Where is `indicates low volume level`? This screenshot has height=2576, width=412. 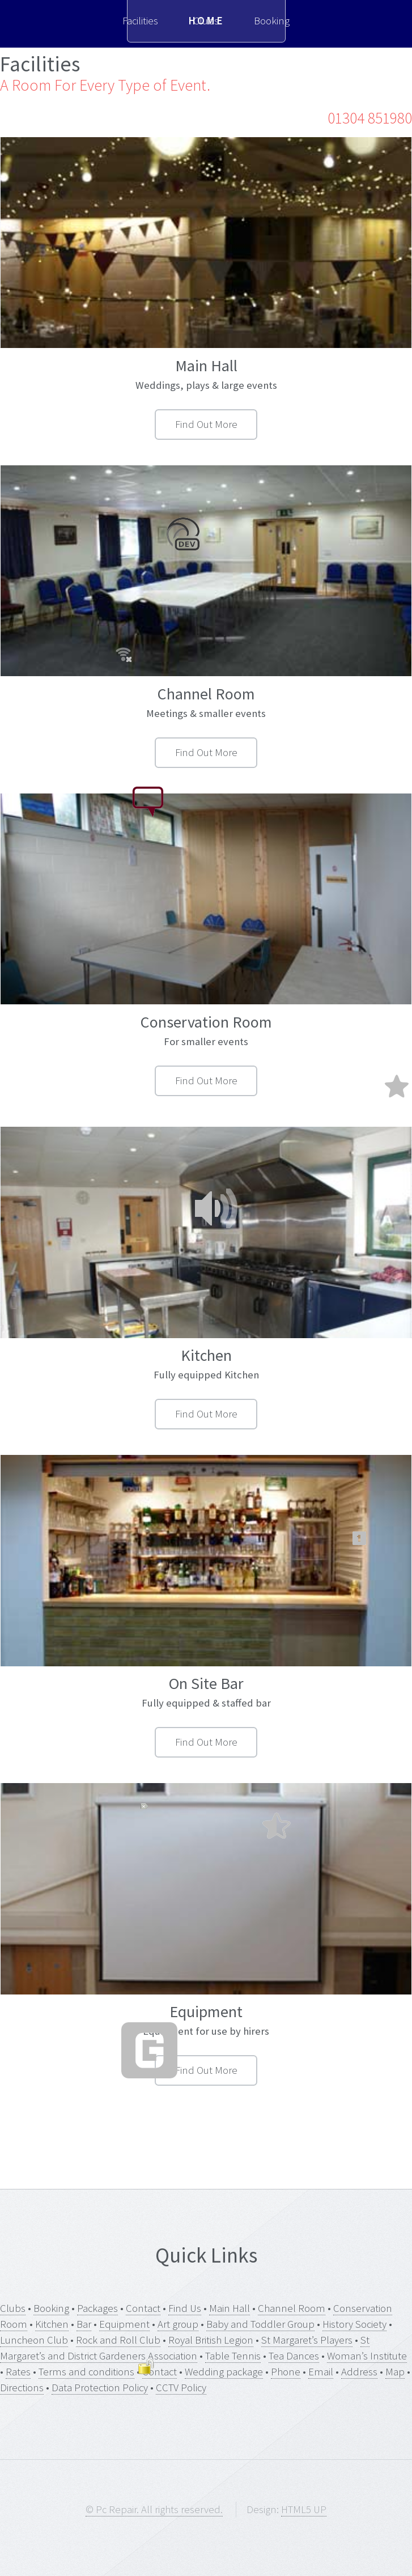
indicates low volume level is located at coordinates (218, 1208).